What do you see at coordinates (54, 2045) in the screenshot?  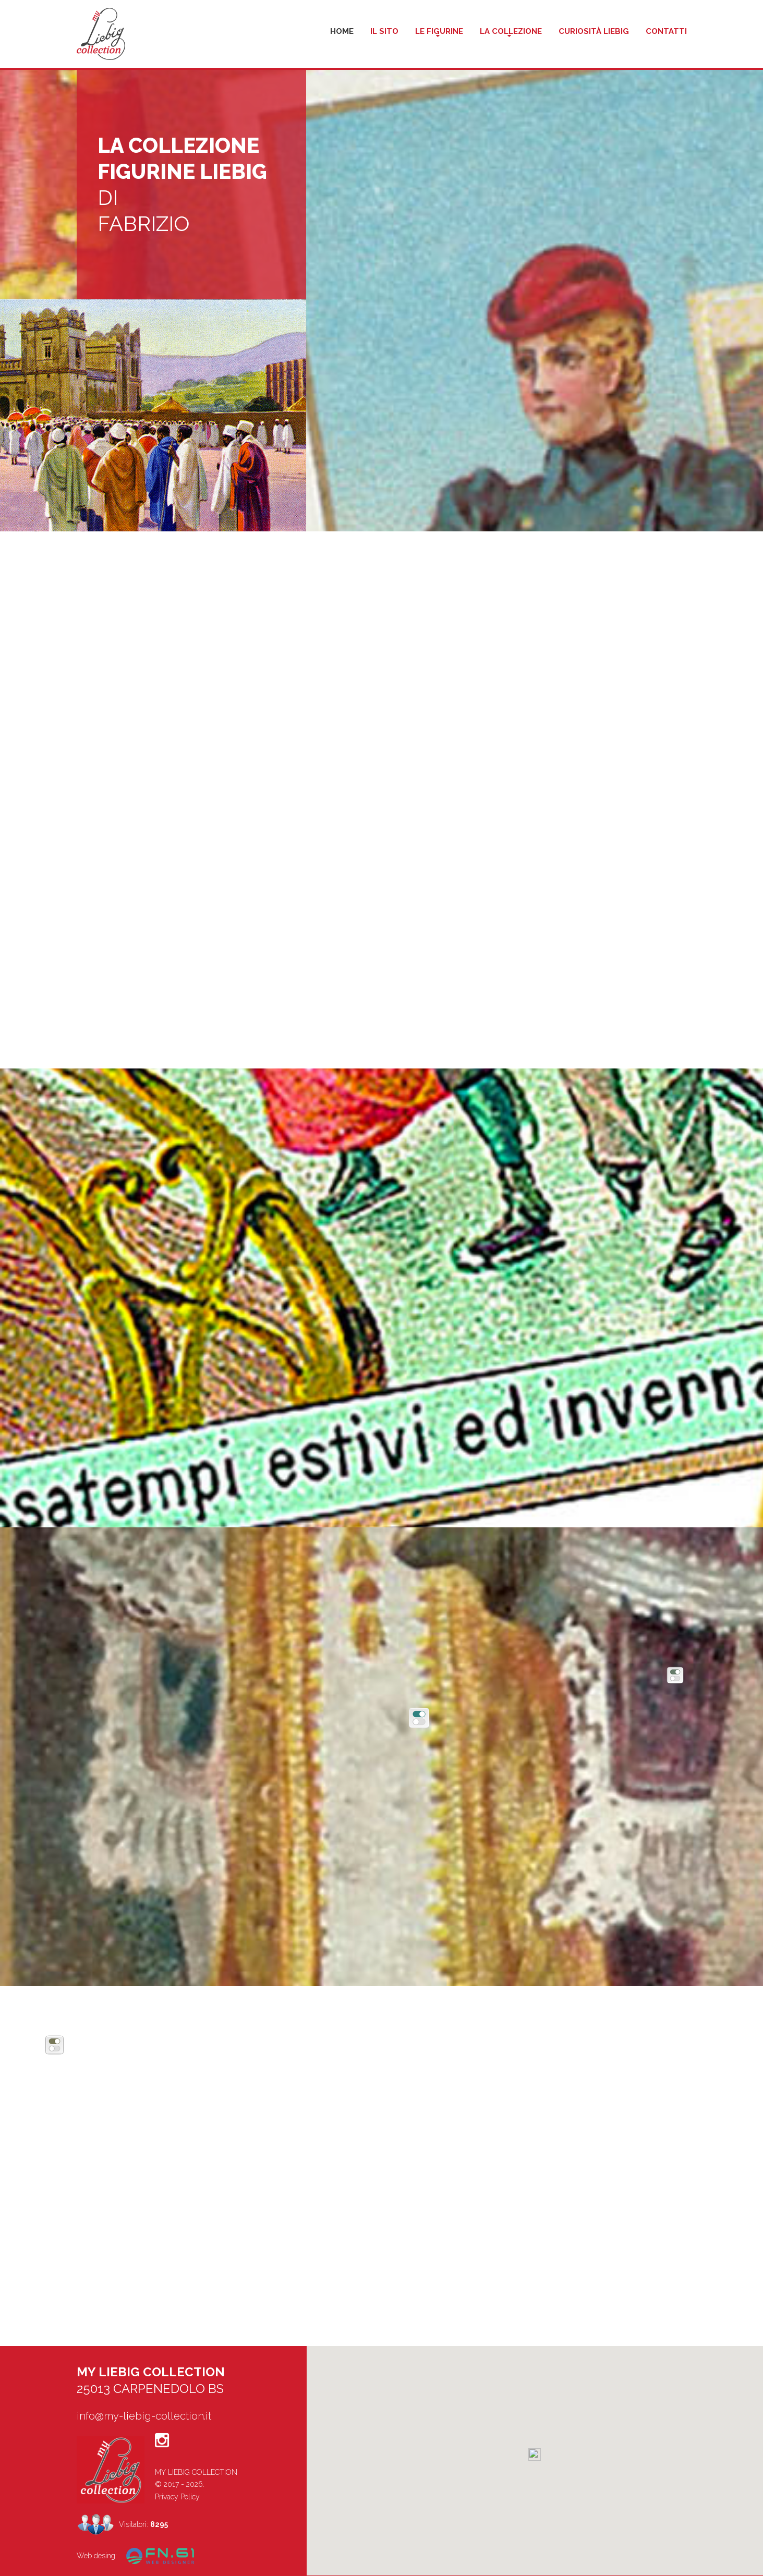 I see `open gnome tweaks settings` at bounding box center [54, 2045].